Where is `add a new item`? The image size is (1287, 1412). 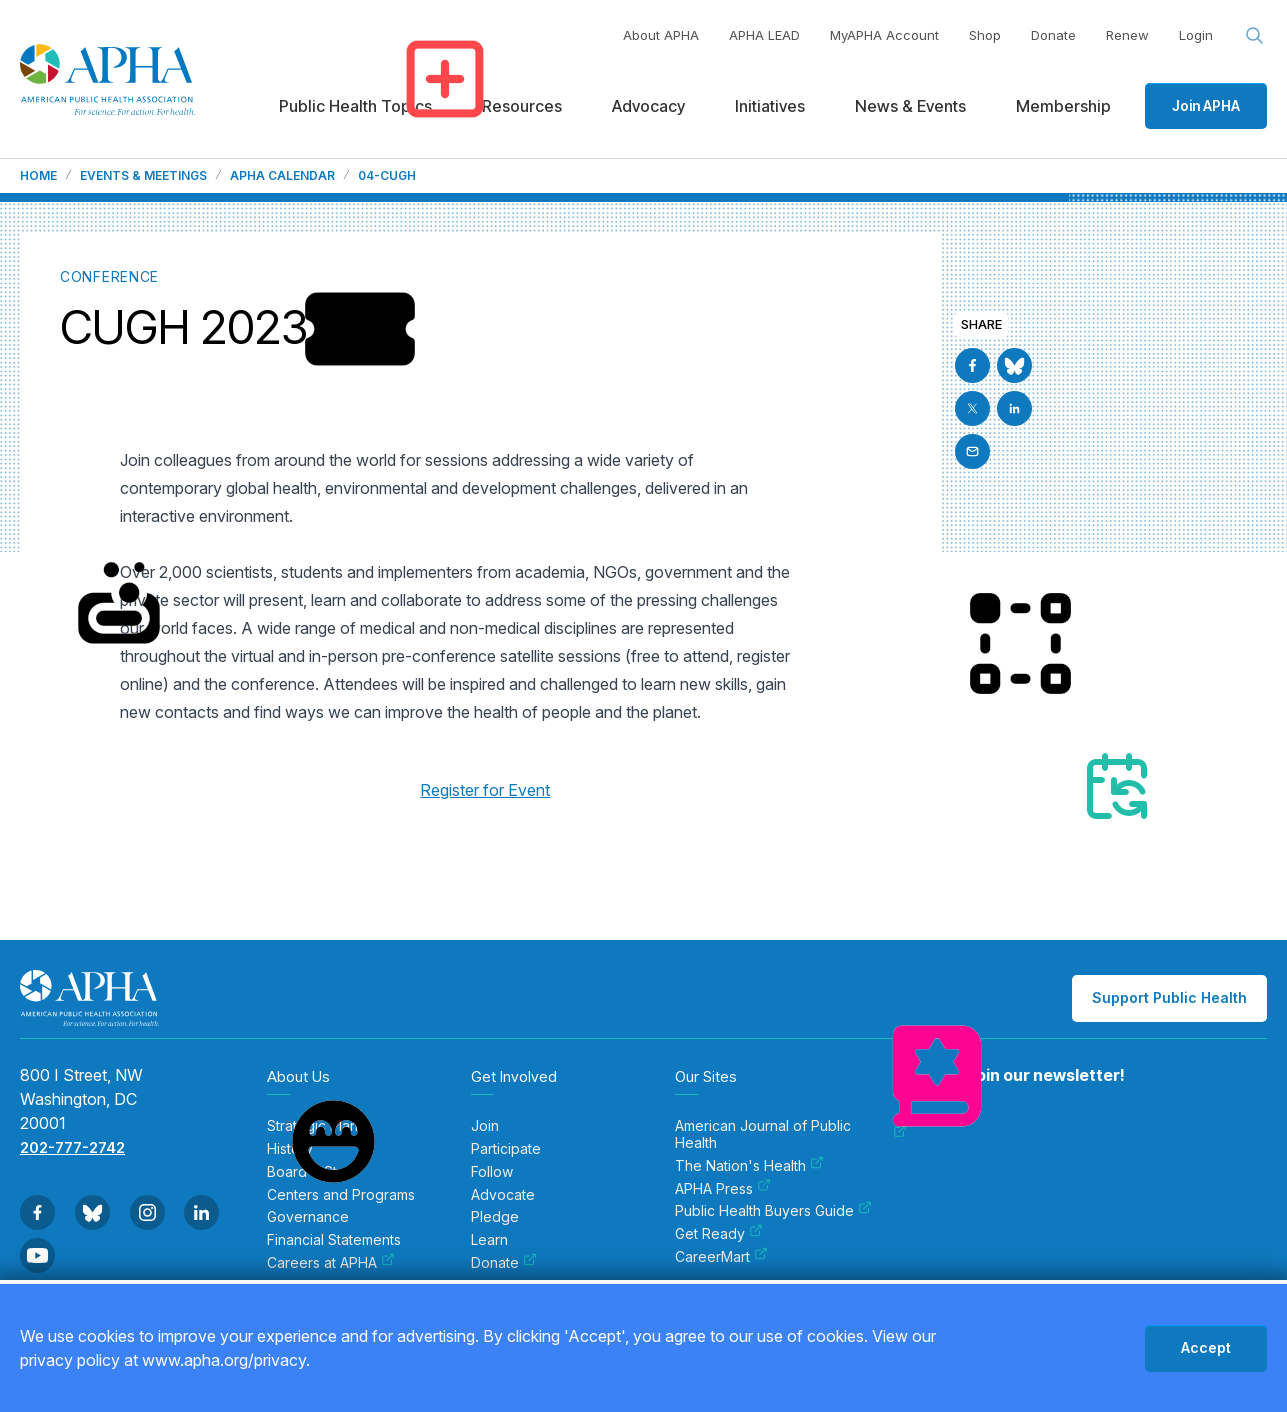 add a new item is located at coordinates (445, 79).